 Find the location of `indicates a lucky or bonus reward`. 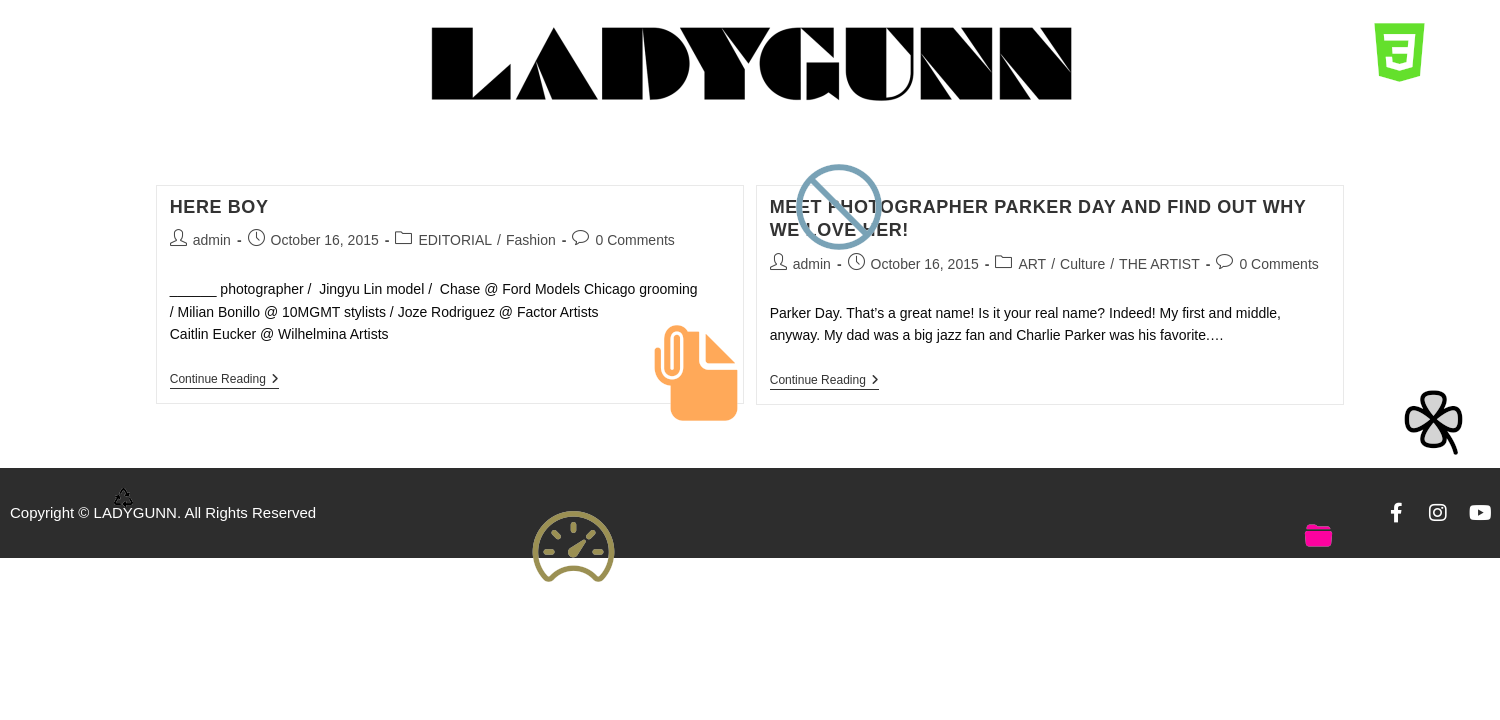

indicates a lucky or bonus reward is located at coordinates (1433, 421).